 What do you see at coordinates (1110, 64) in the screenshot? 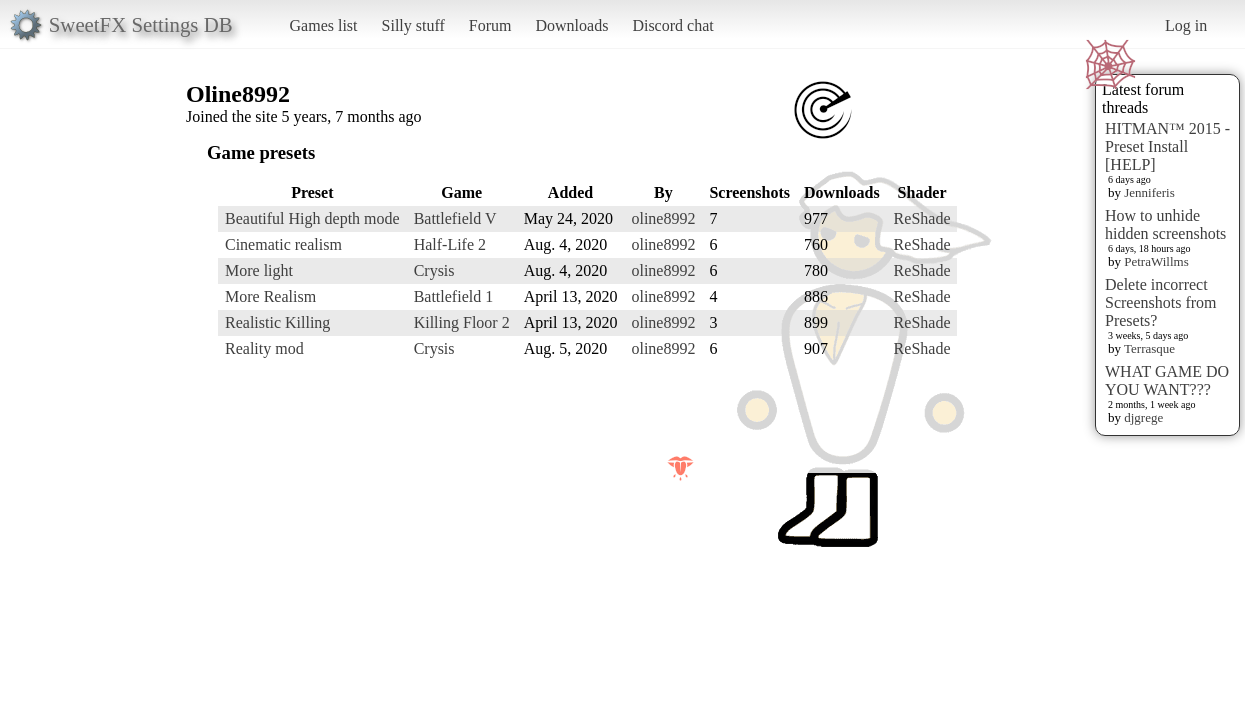
I see `indicates a spider or web-related game element` at bounding box center [1110, 64].